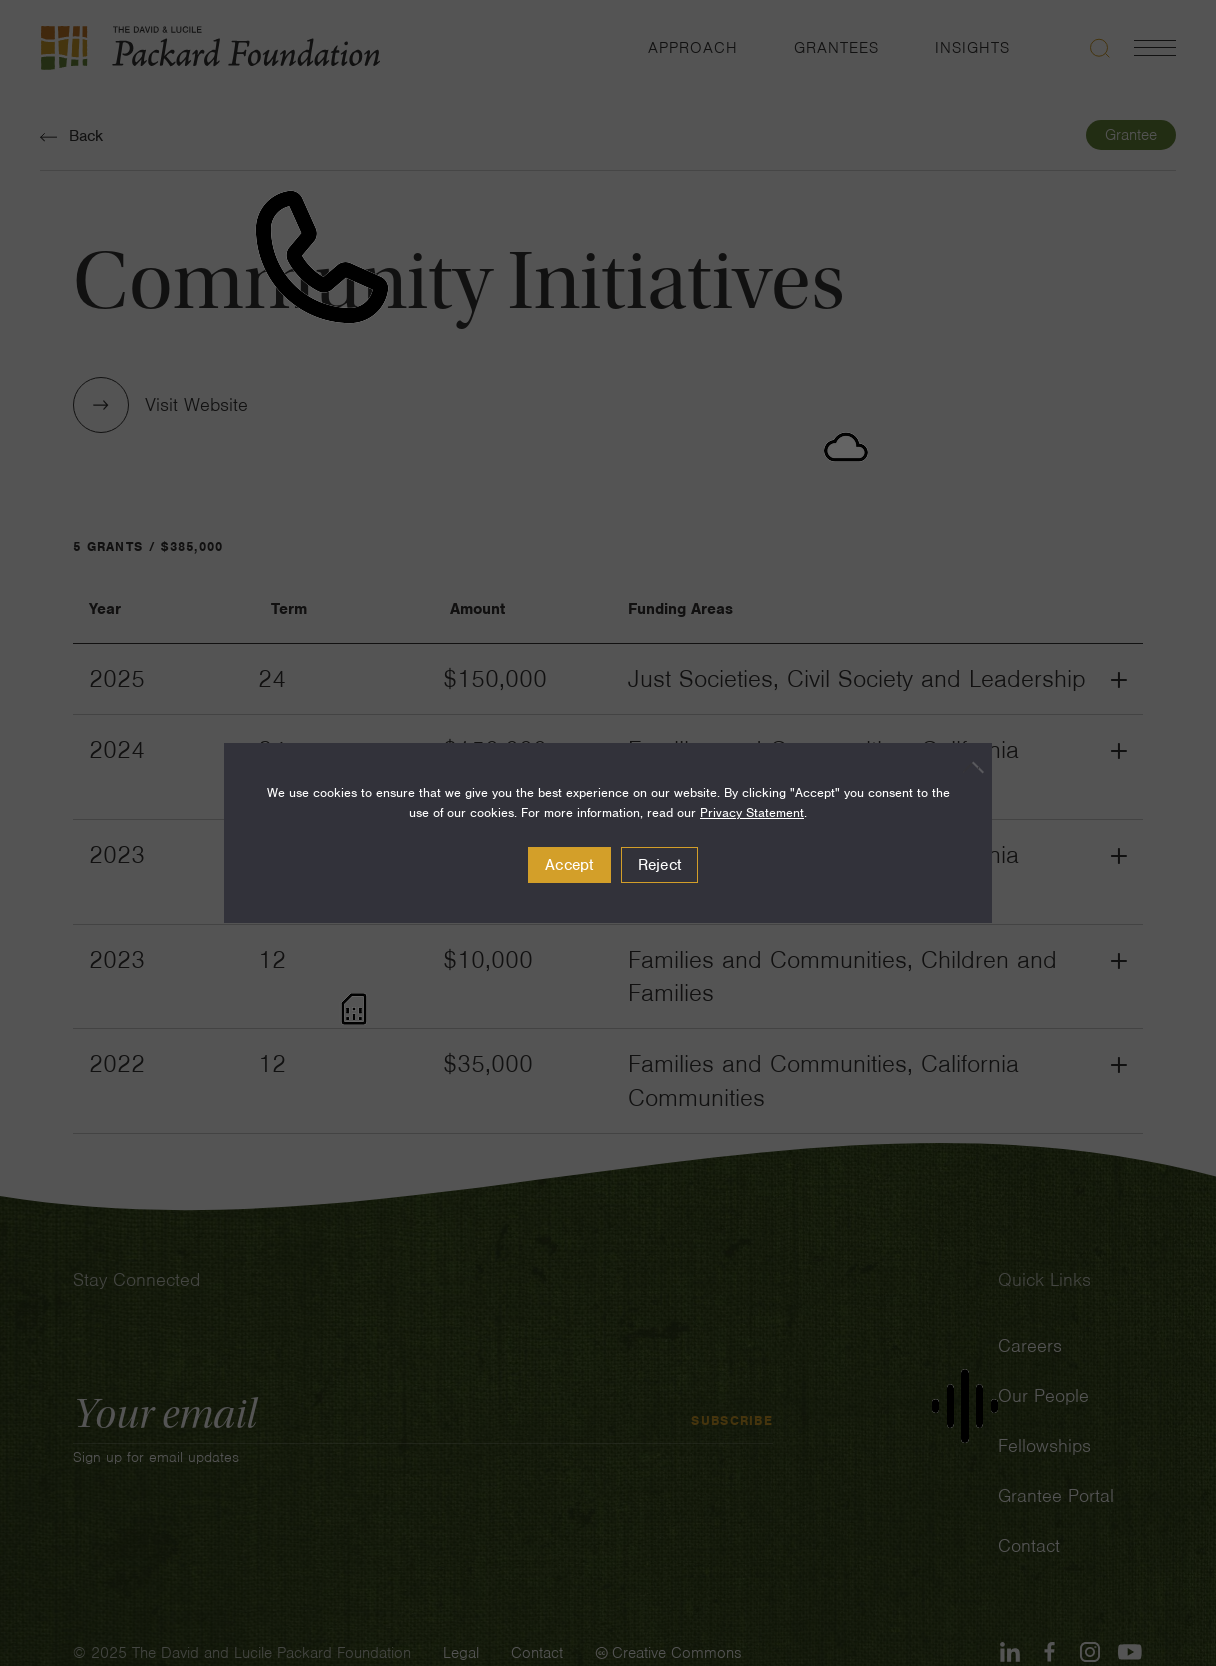  What do you see at coordinates (846, 447) in the screenshot?
I see `cloud storage or sync status` at bounding box center [846, 447].